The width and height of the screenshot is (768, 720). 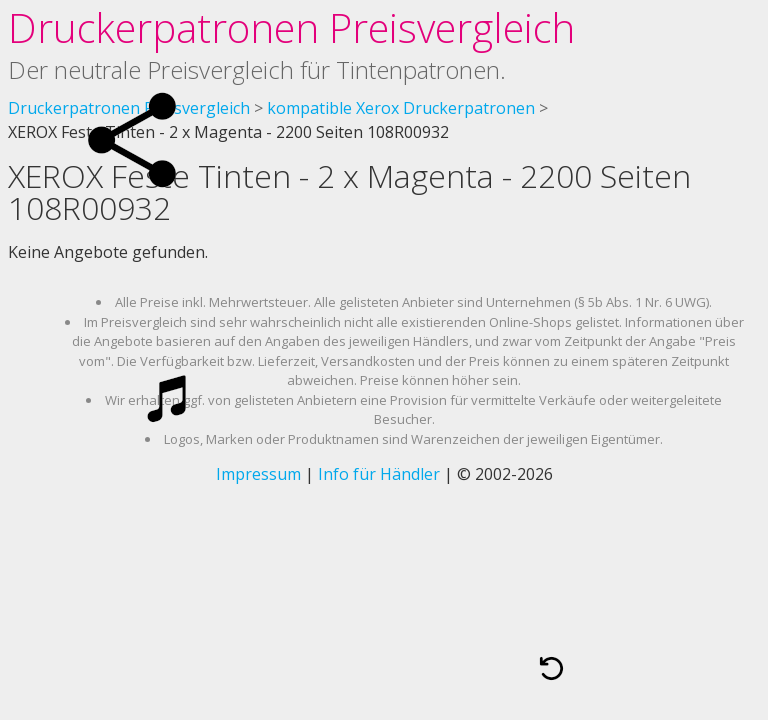 What do you see at coordinates (167, 398) in the screenshot?
I see `access music library or player` at bounding box center [167, 398].